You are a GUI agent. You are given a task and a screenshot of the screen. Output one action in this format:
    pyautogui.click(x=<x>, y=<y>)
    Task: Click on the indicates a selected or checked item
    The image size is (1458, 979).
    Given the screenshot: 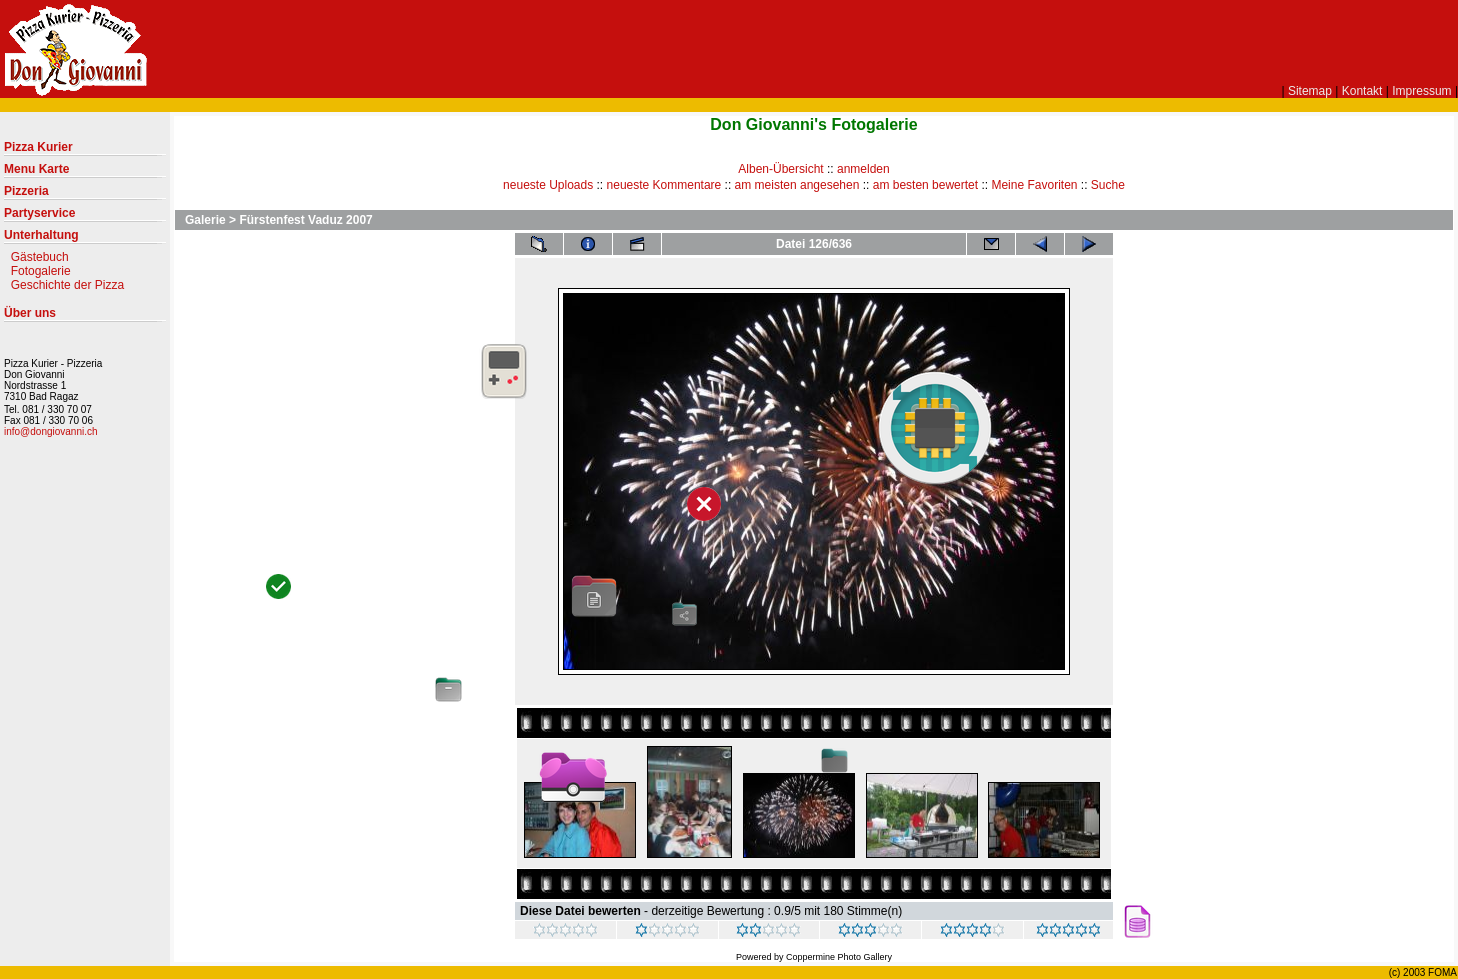 What is the action you would take?
    pyautogui.click(x=278, y=586)
    